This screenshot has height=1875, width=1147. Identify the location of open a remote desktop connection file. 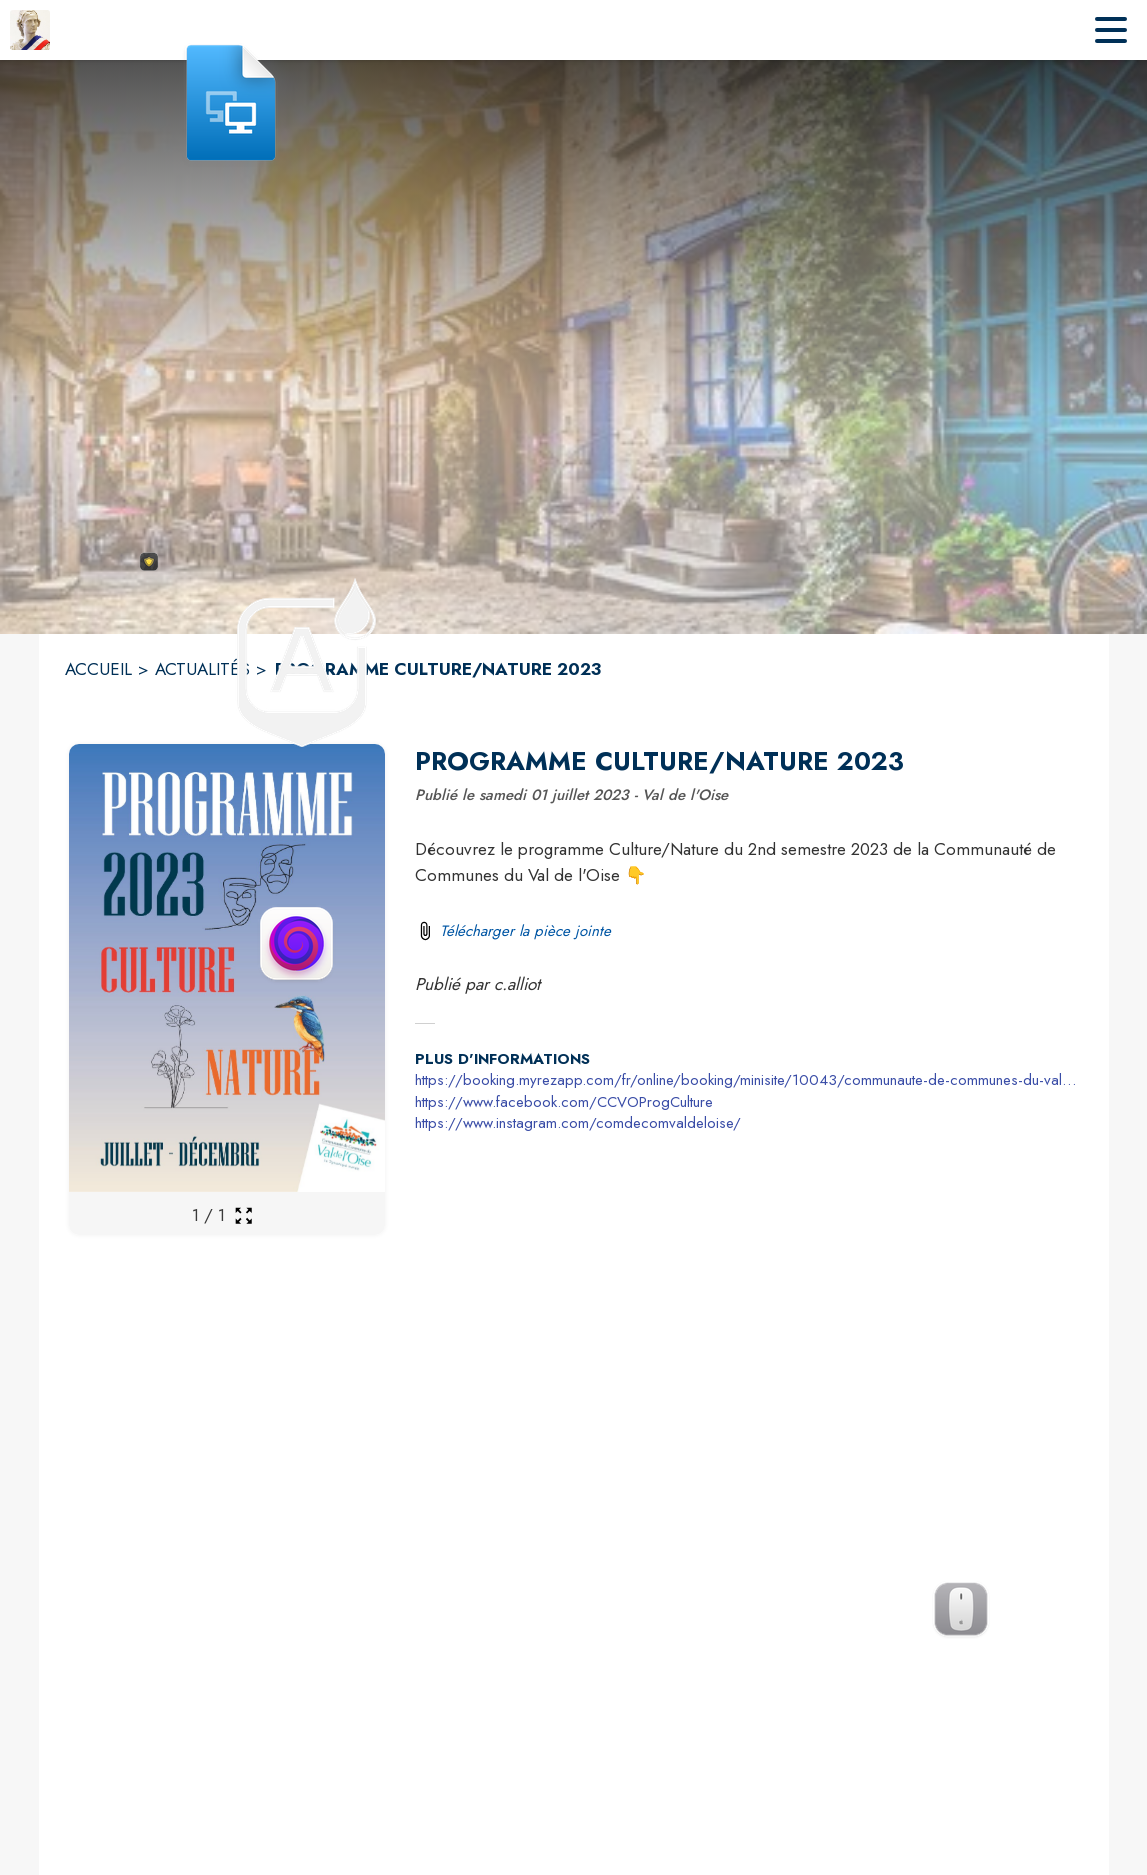
(231, 105).